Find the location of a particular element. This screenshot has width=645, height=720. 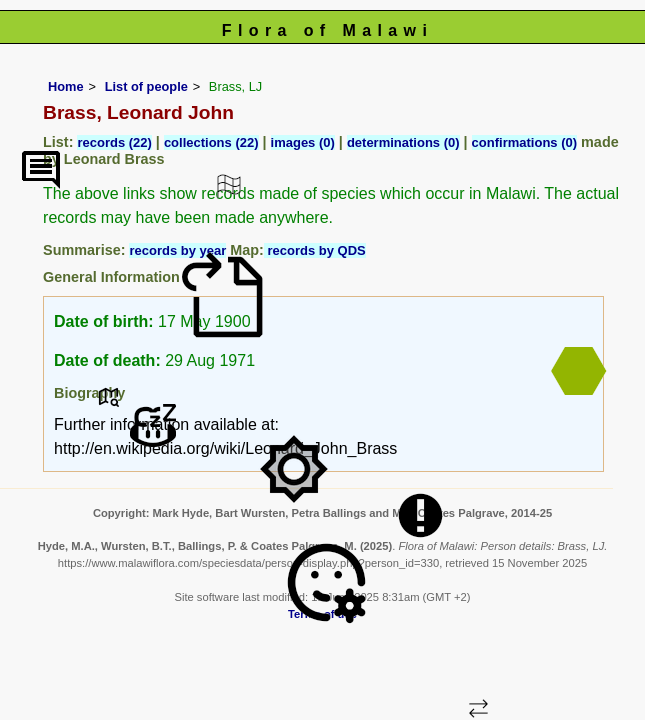

adjust screen brightness settings is located at coordinates (294, 469).